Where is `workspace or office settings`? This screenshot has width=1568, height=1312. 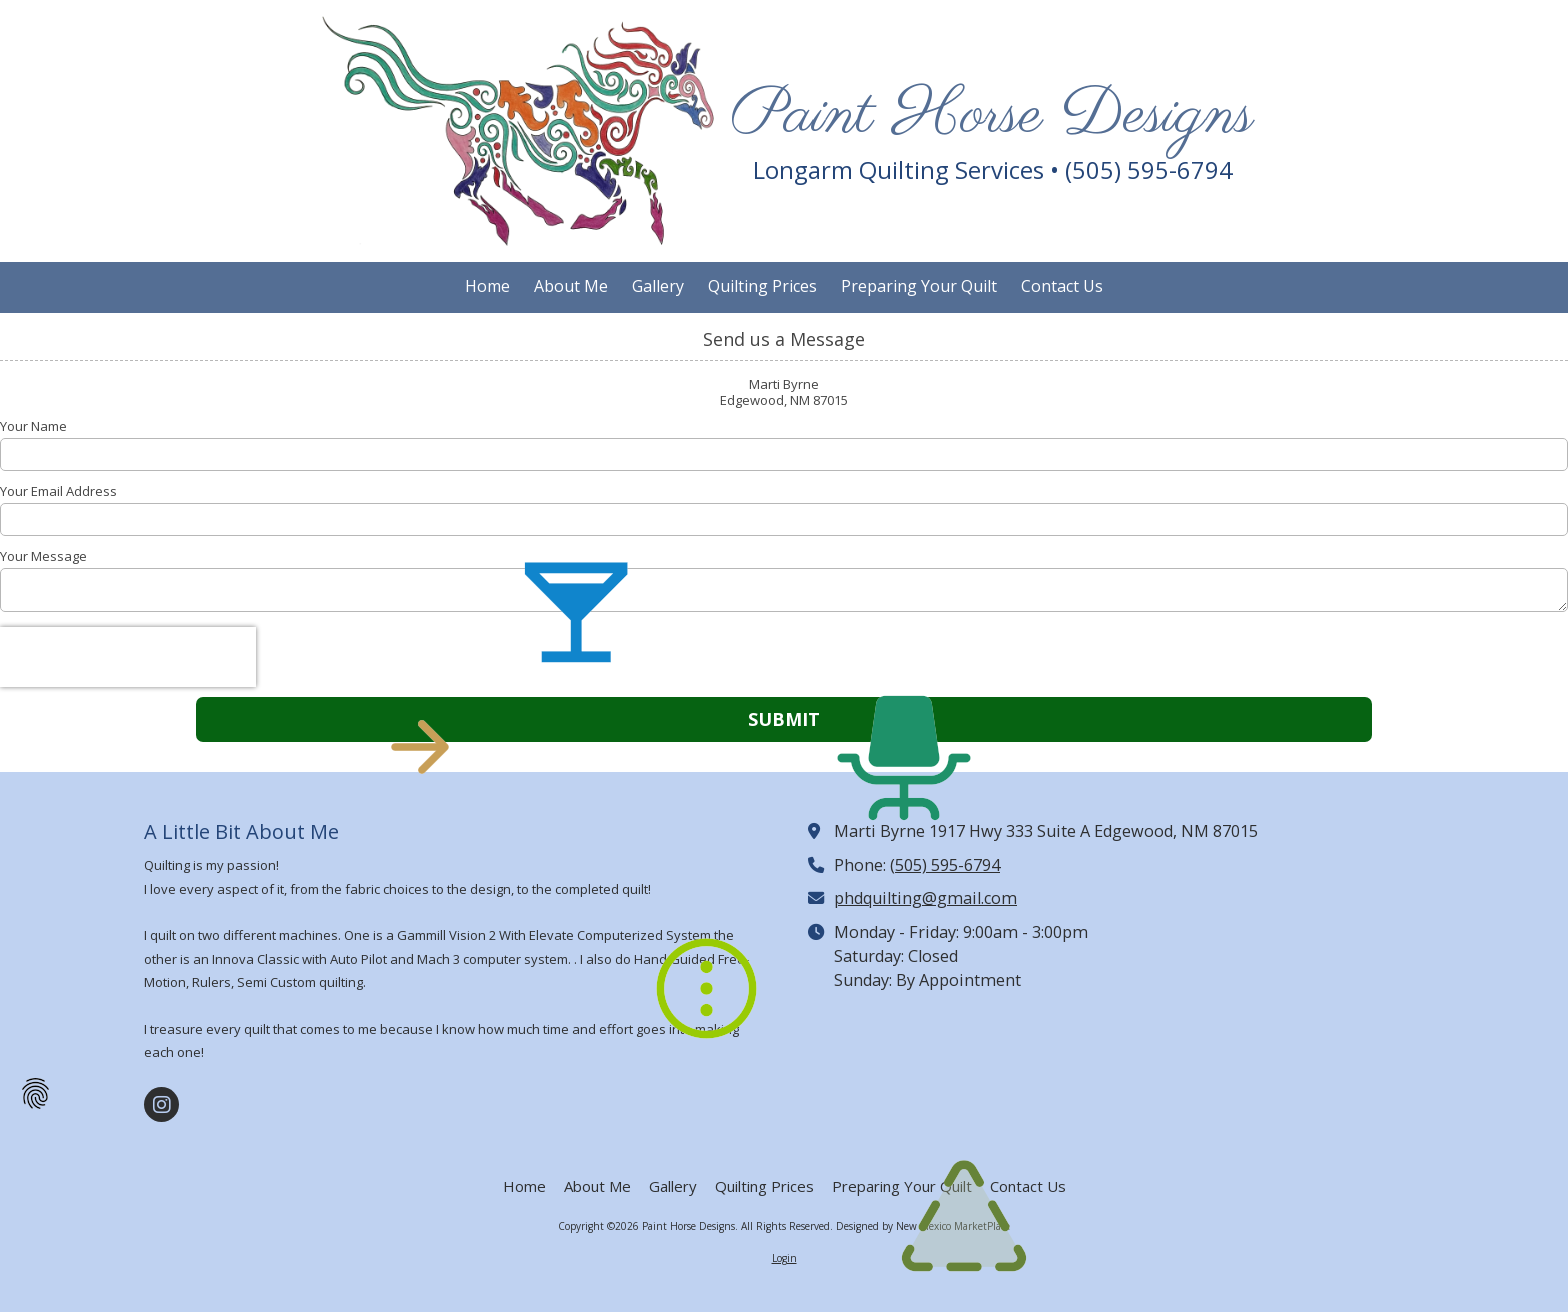 workspace or office settings is located at coordinates (904, 758).